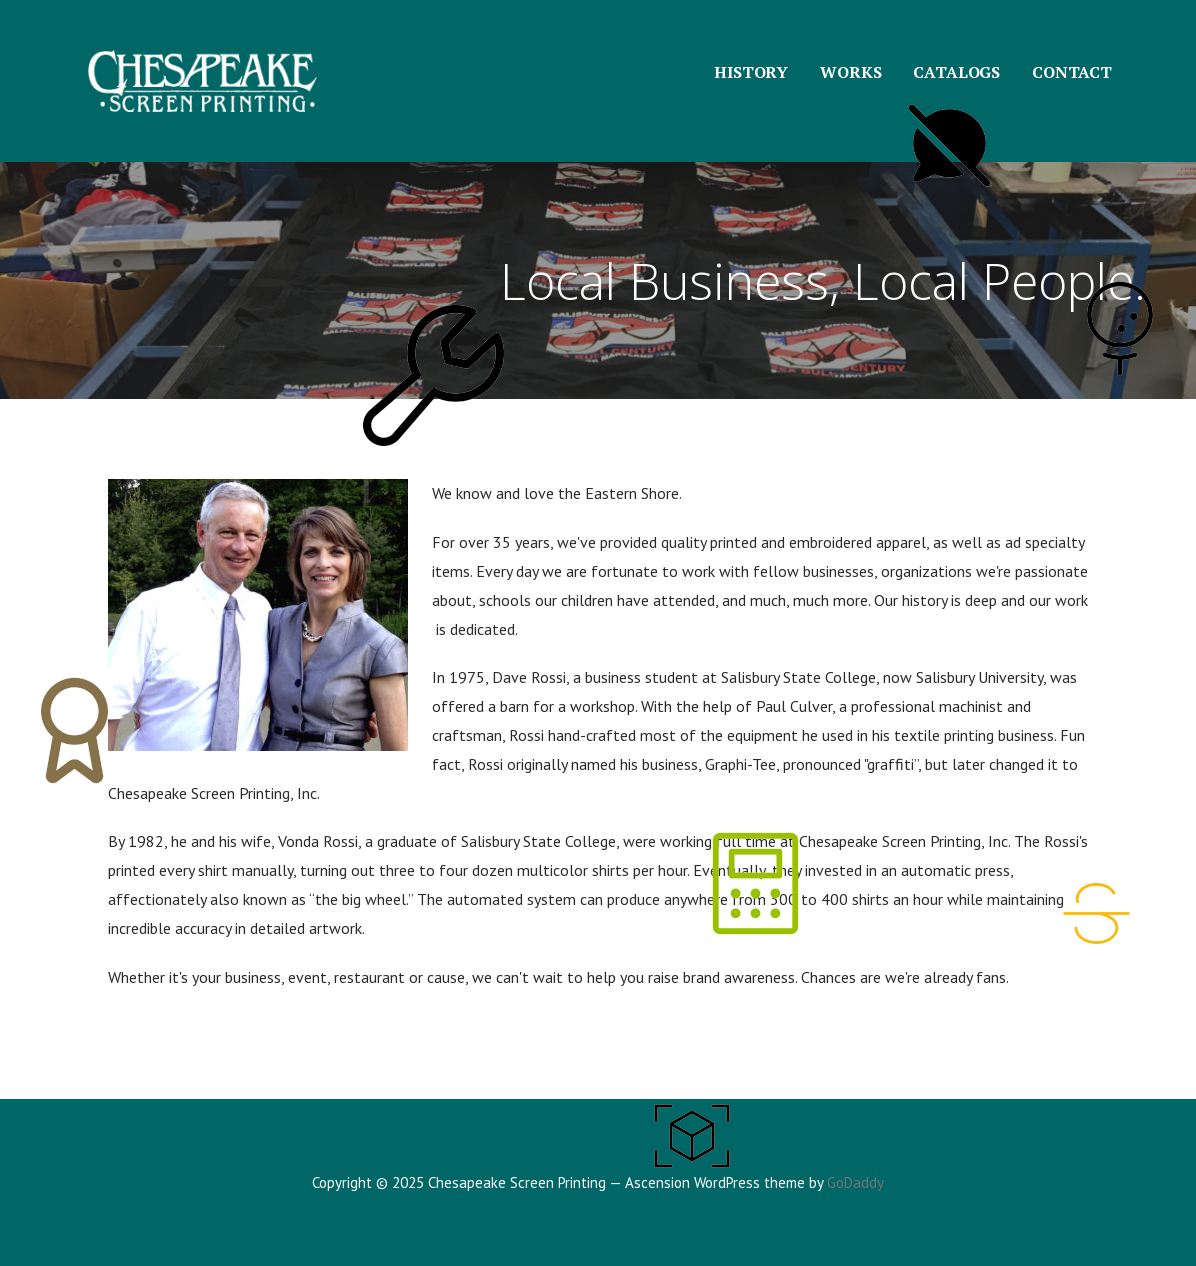 The width and height of the screenshot is (1196, 1266). What do you see at coordinates (949, 145) in the screenshot?
I see `mute or disable comments` at bounding box center [949, 145].